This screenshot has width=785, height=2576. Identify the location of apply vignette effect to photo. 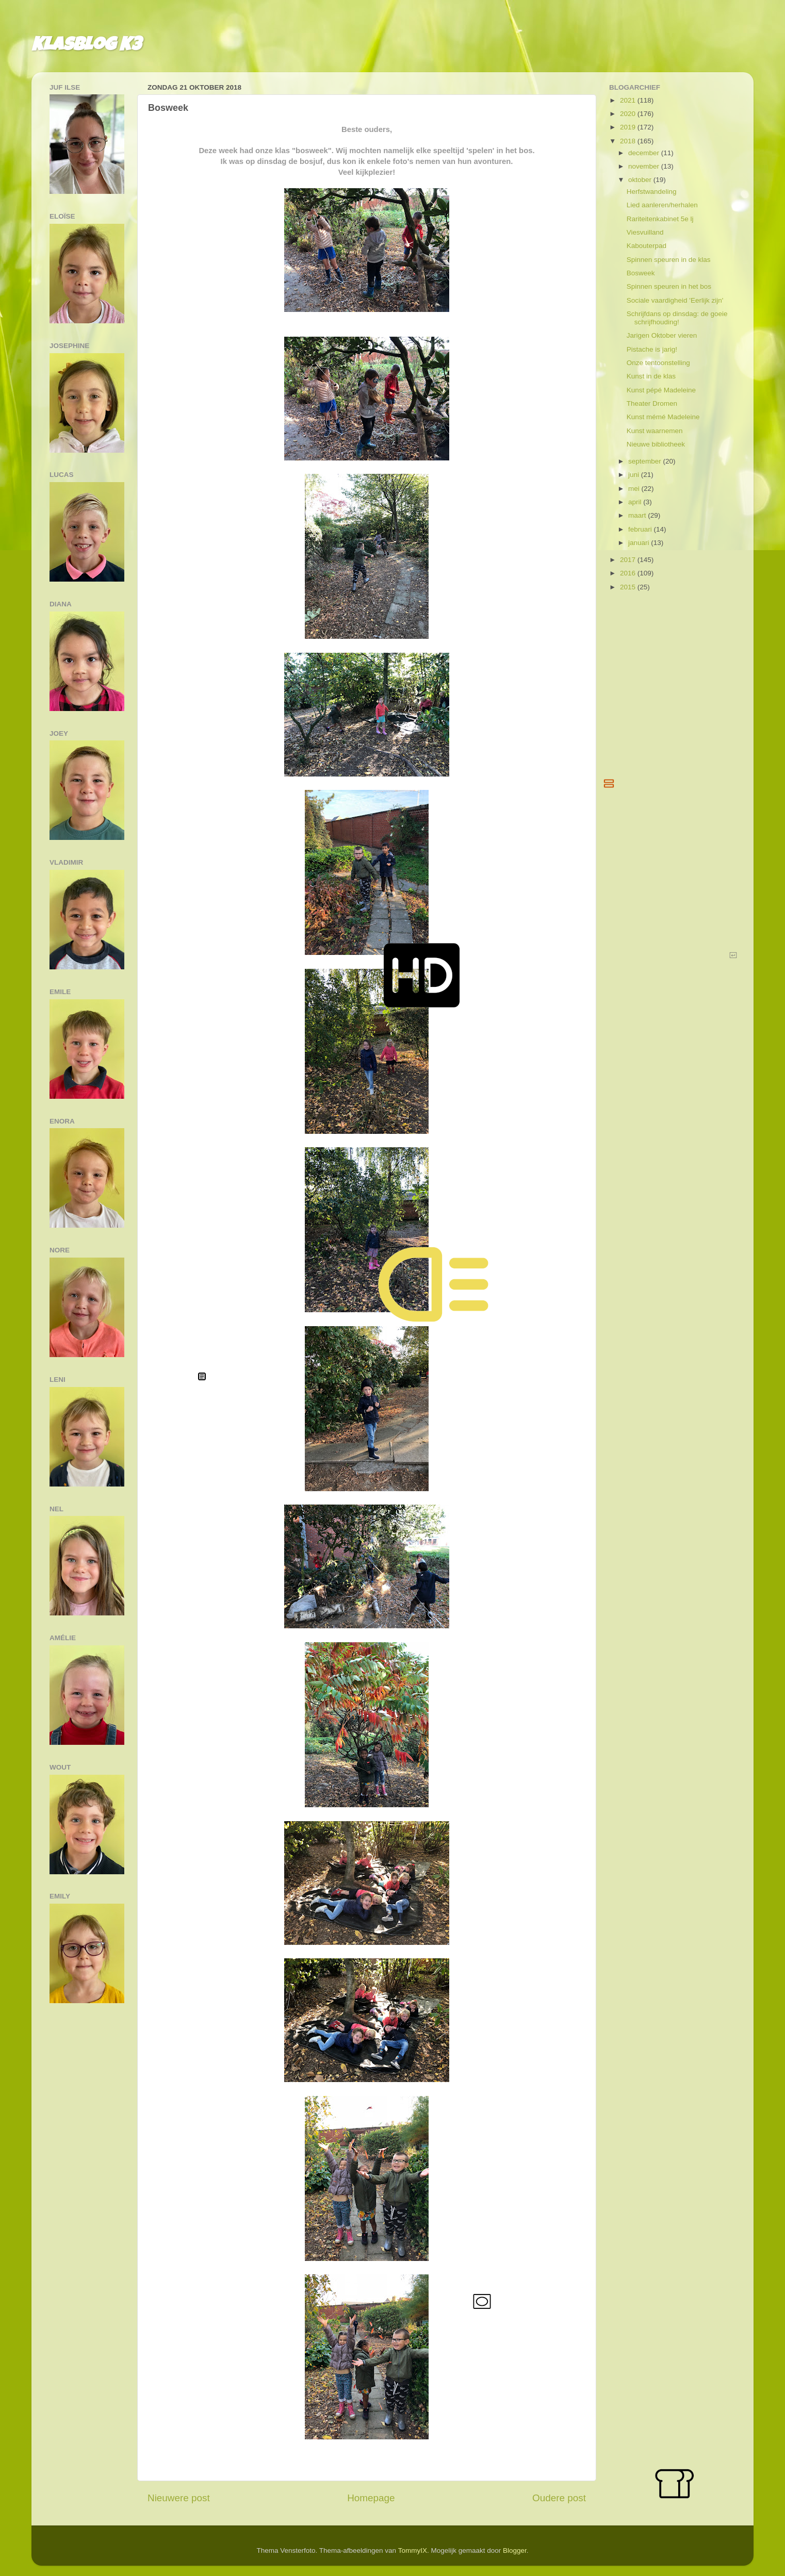
(482, 2301).